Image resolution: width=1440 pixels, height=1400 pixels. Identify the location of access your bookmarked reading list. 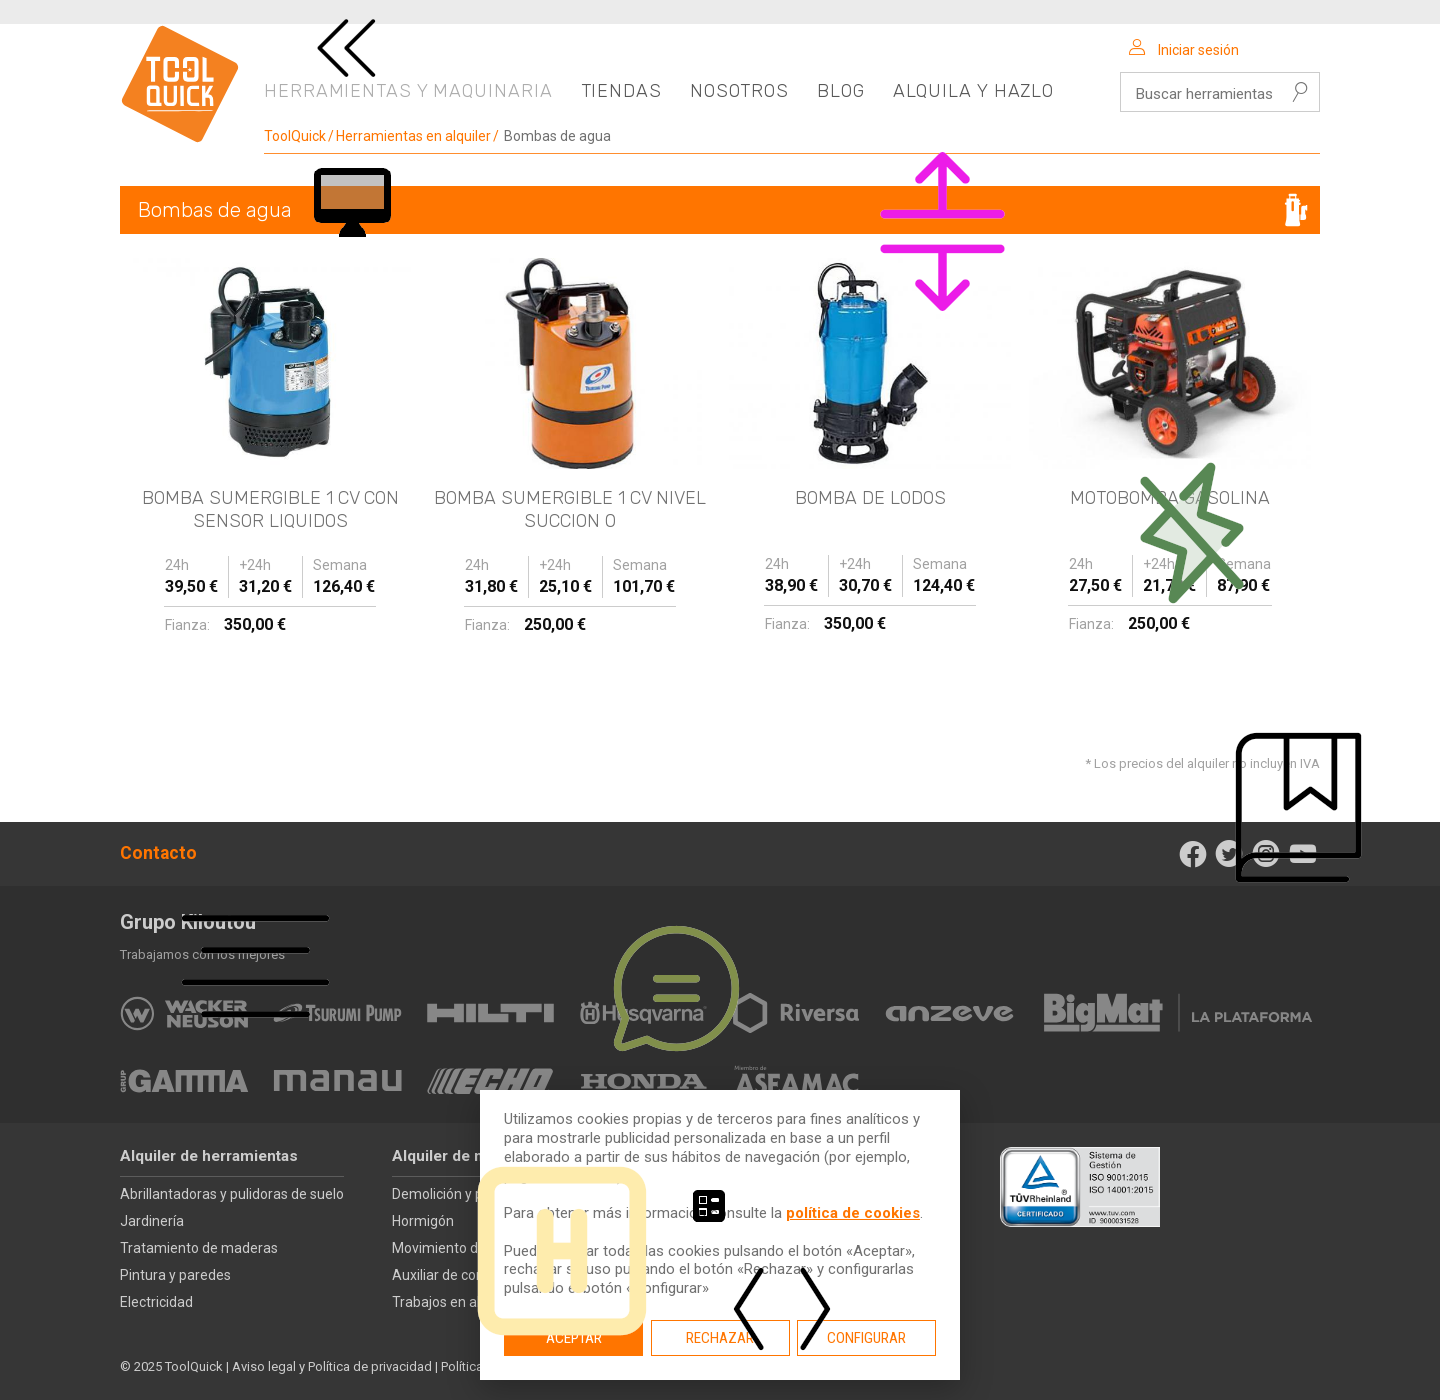
(1298, 807).